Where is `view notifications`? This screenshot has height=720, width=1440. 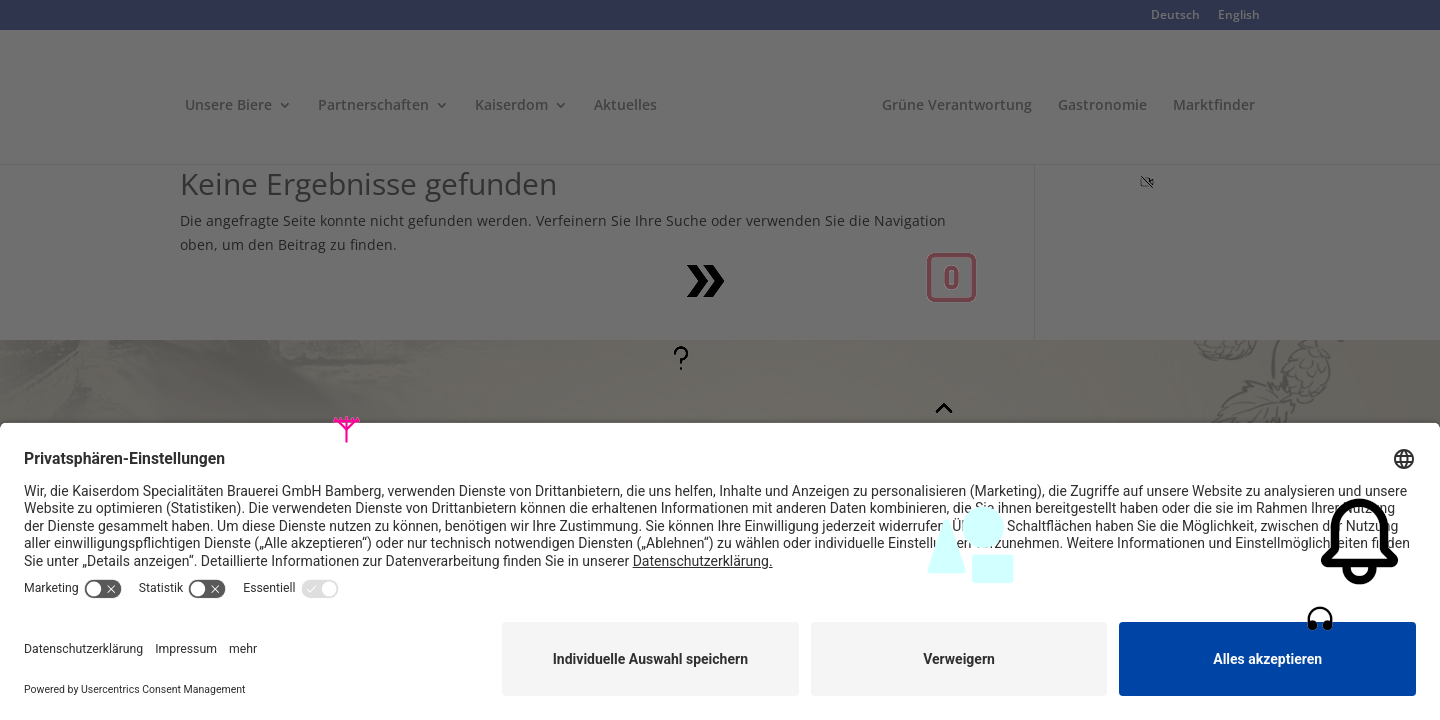
view notifications is located at coordinates (1359, 541).